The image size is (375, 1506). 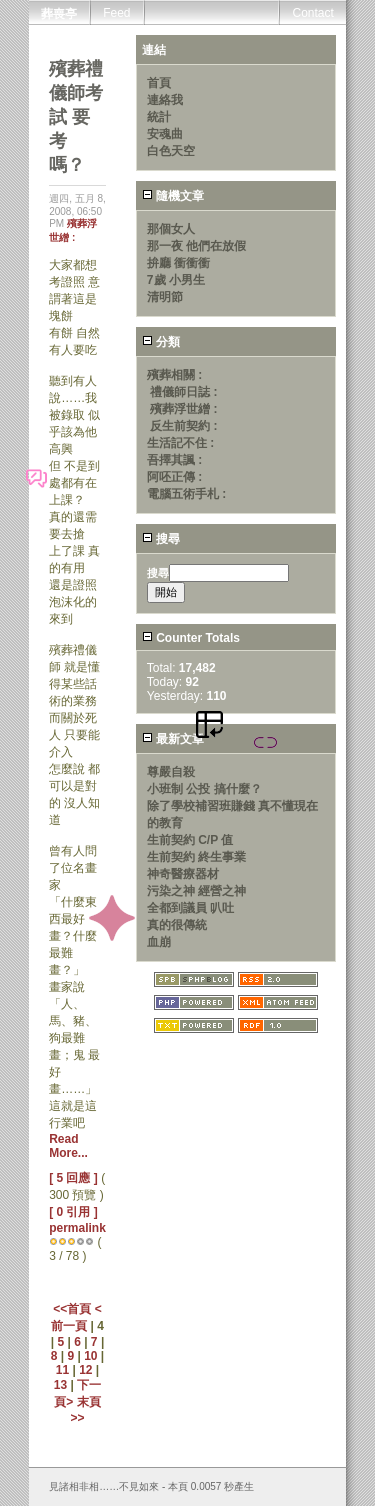 I want to click on pivot table column in spreadsheet view, so click(x=209, y=724).